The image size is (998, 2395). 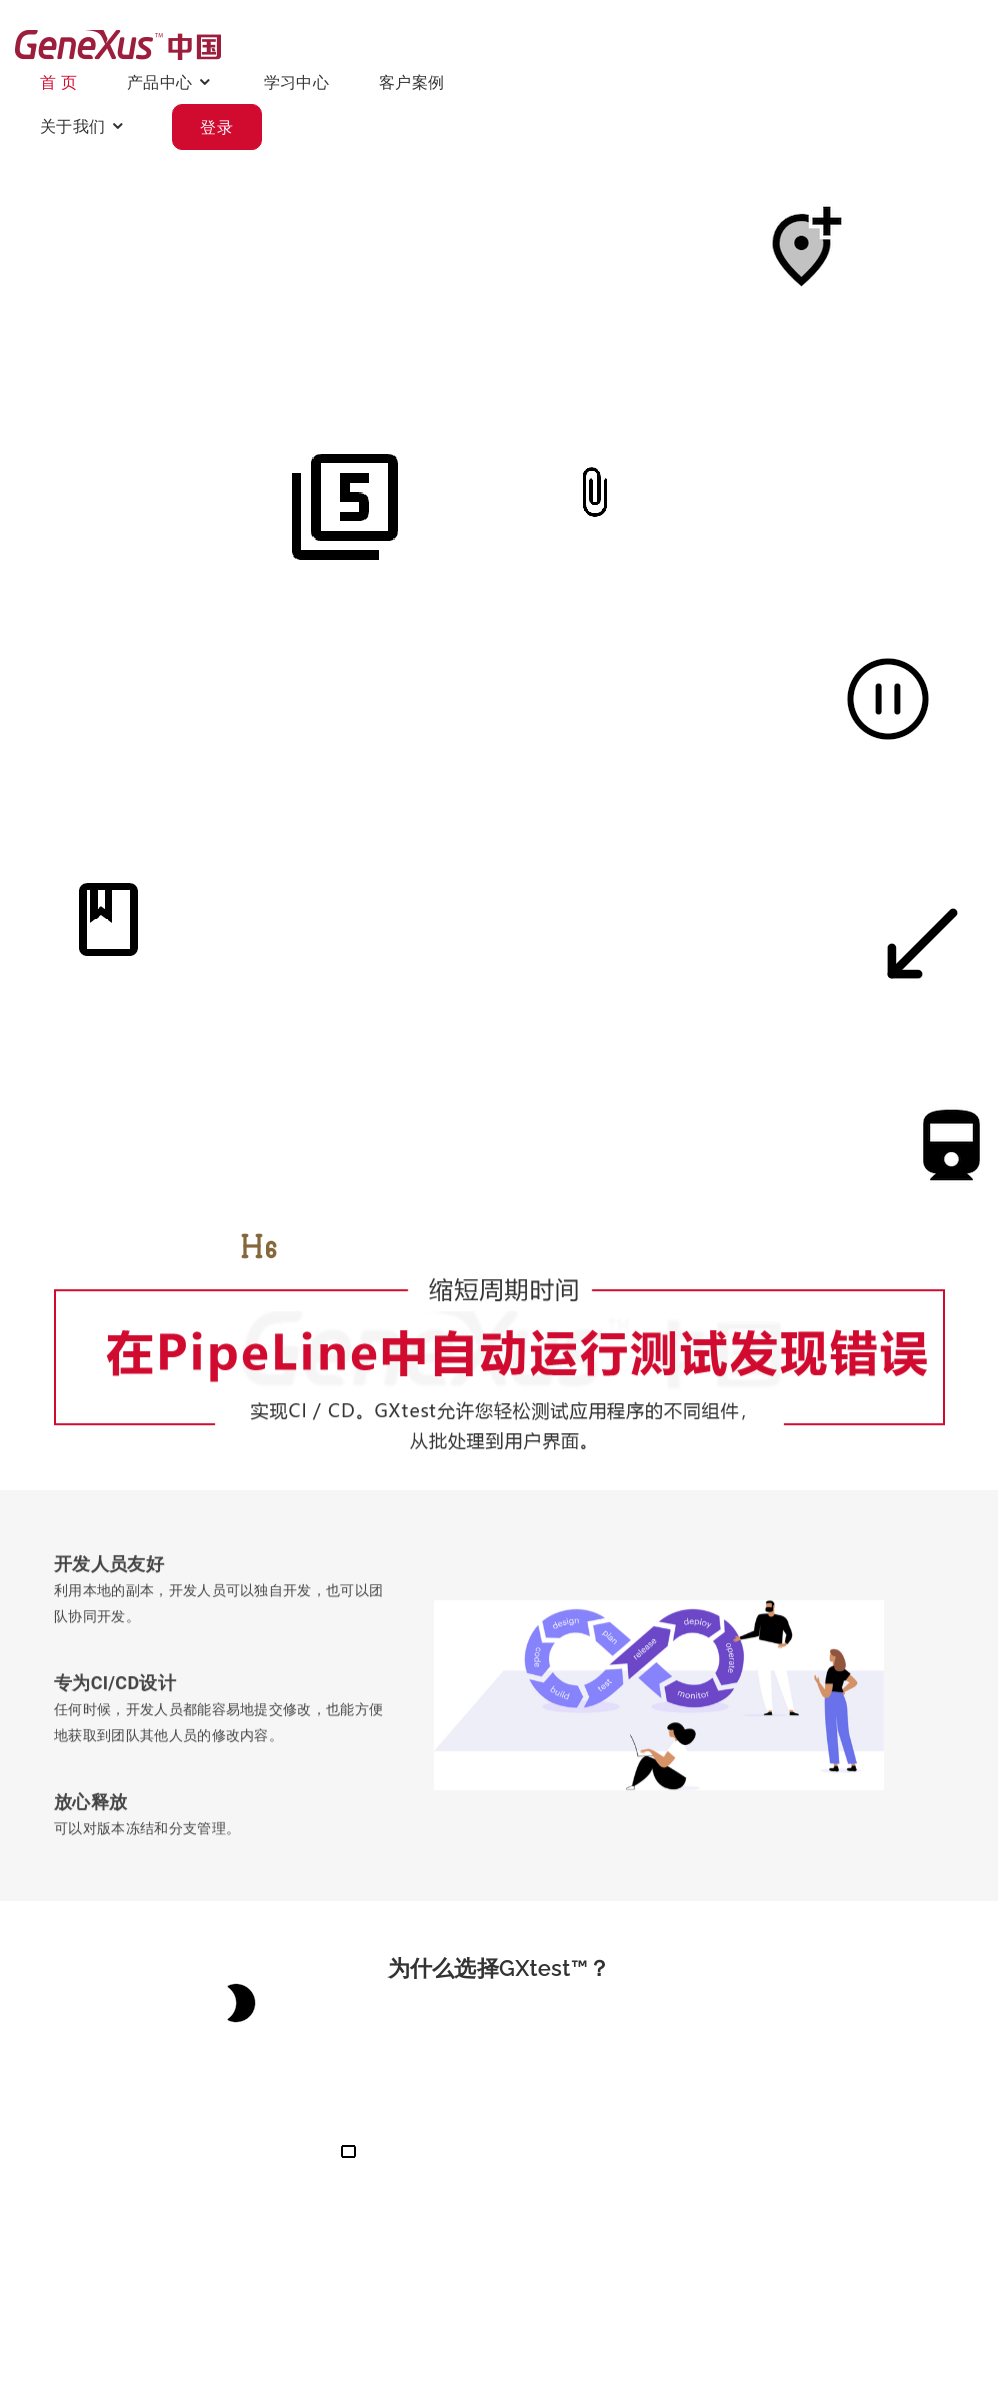 I want to click on add a new location pin to the map, so click(x=801, y=246).